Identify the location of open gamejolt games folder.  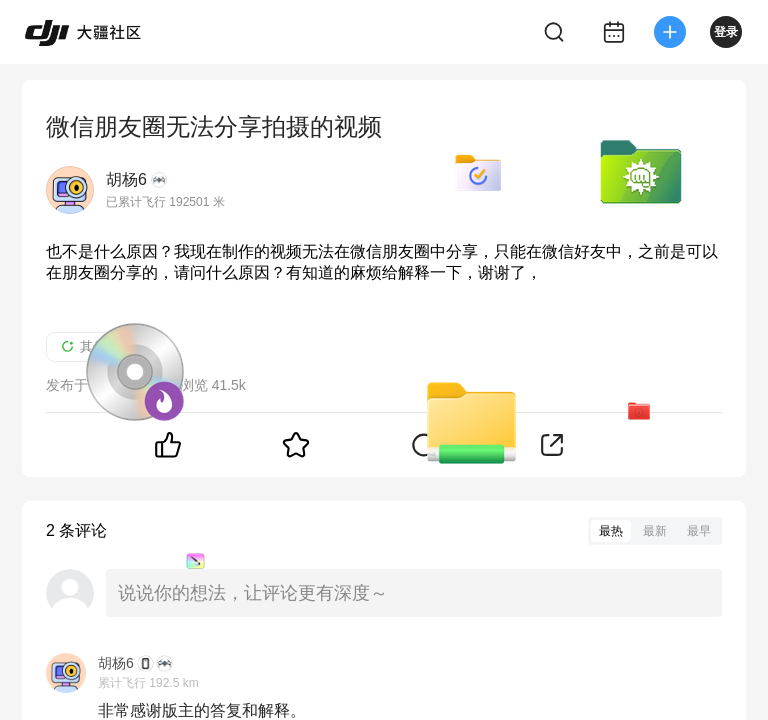
(641, 174).